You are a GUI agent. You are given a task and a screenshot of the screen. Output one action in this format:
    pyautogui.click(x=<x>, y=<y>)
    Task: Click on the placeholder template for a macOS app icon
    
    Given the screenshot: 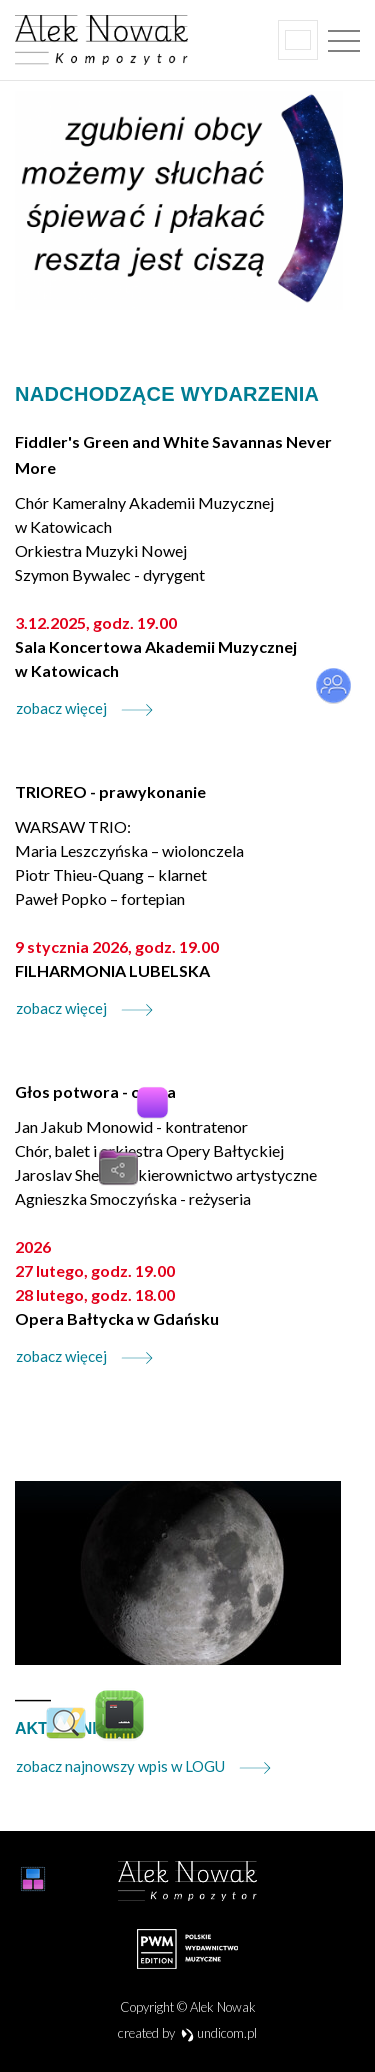 What is the action you would take?
    pyautogui.click(x=152, y=1102)
    